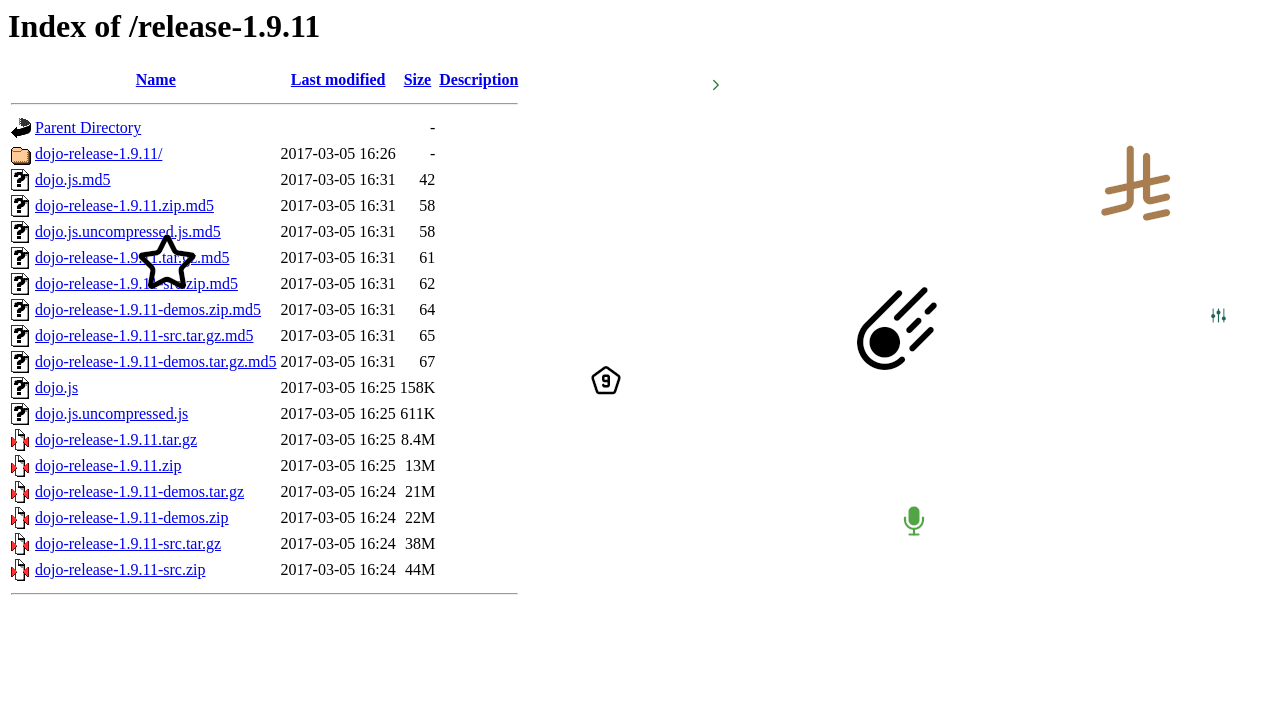 Image resolution: width=1280 pixels, height=720 pixels. What do you see at coordinates (167, 263) in the screenshot?
I see `add item to favorites` at bounding box center [167, 263].